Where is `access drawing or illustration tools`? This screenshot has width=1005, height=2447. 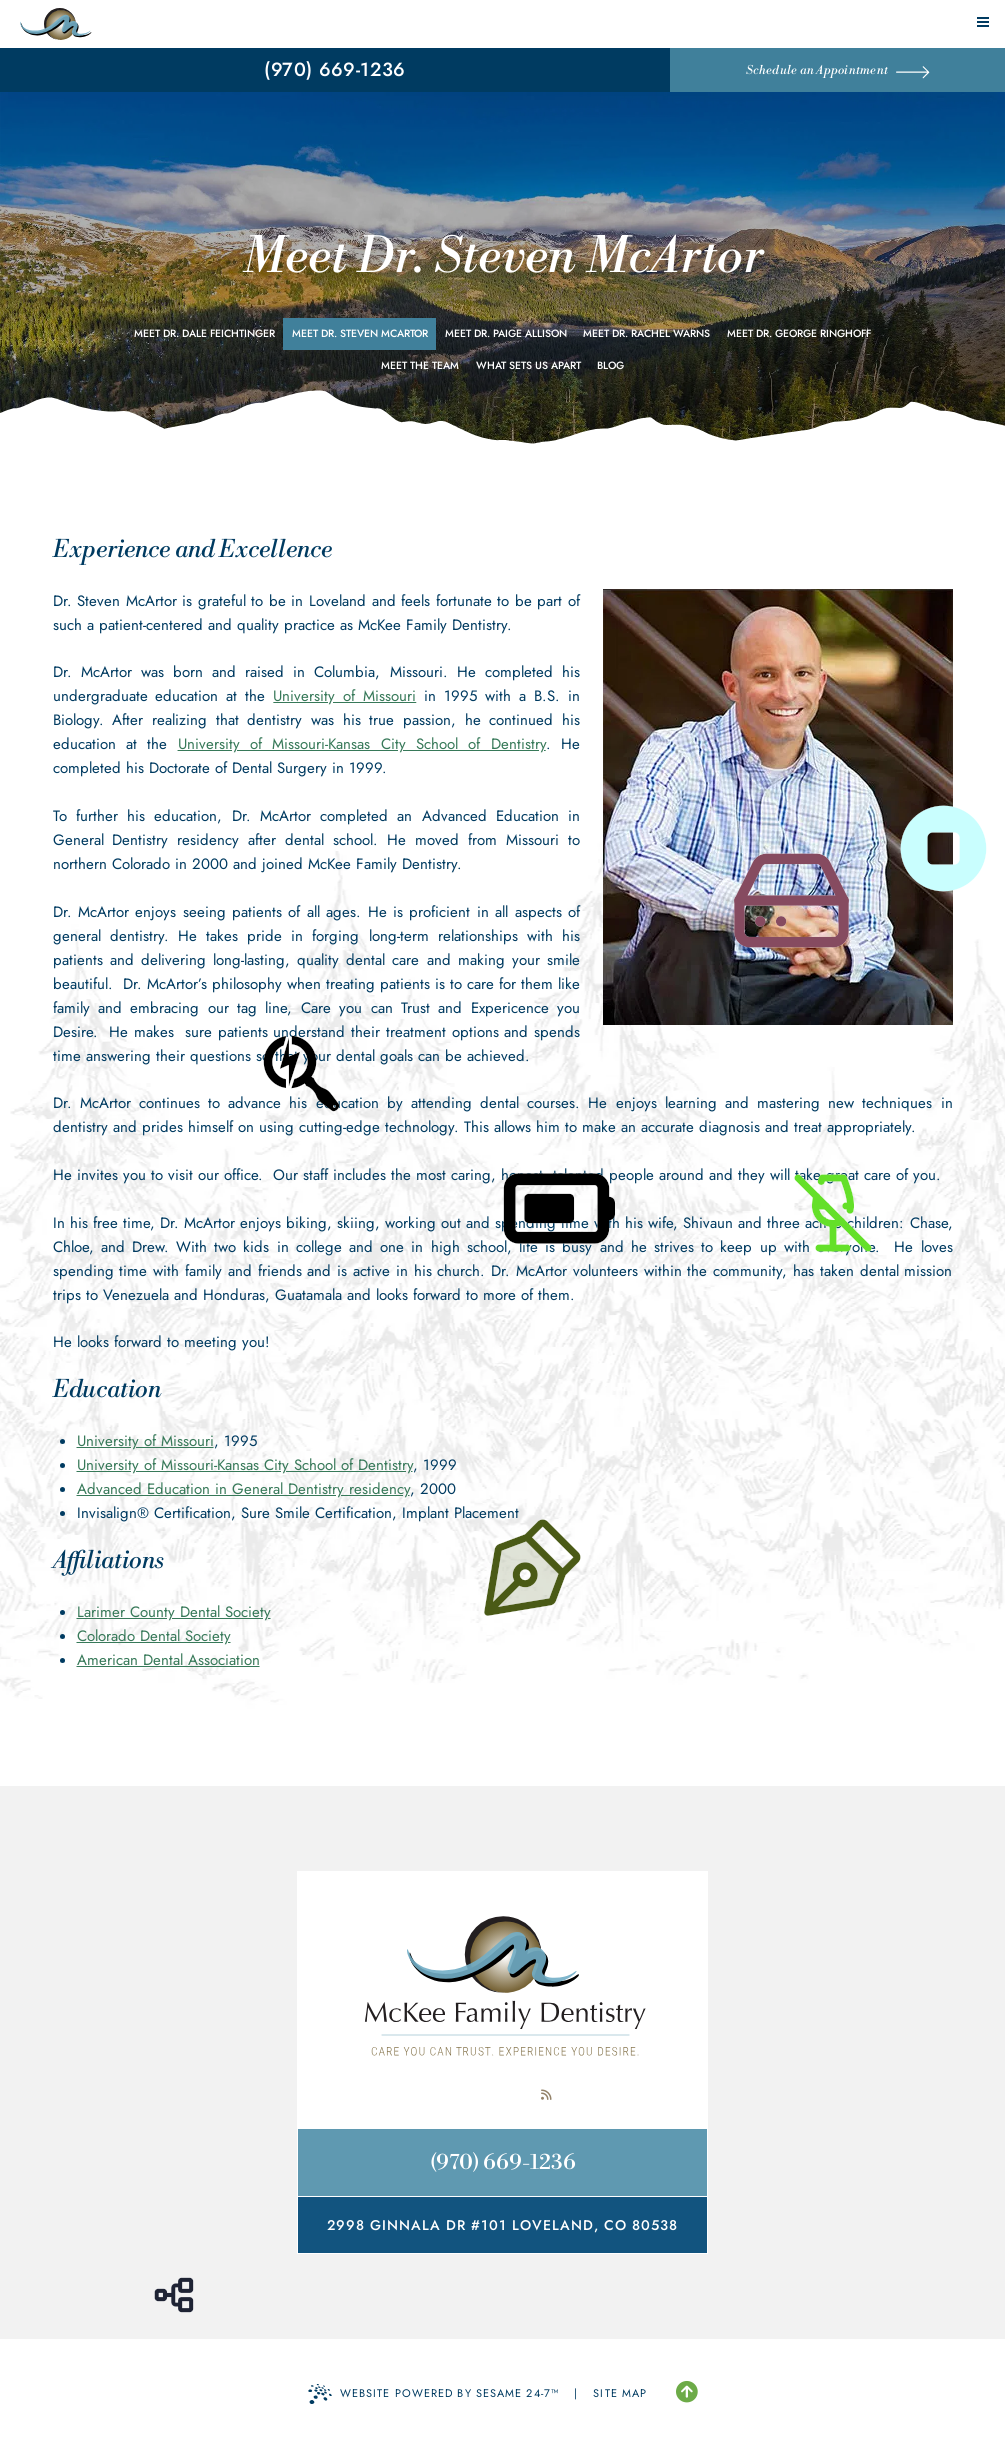 access drawing or illustration tools is located at coordinates (527, 1573).